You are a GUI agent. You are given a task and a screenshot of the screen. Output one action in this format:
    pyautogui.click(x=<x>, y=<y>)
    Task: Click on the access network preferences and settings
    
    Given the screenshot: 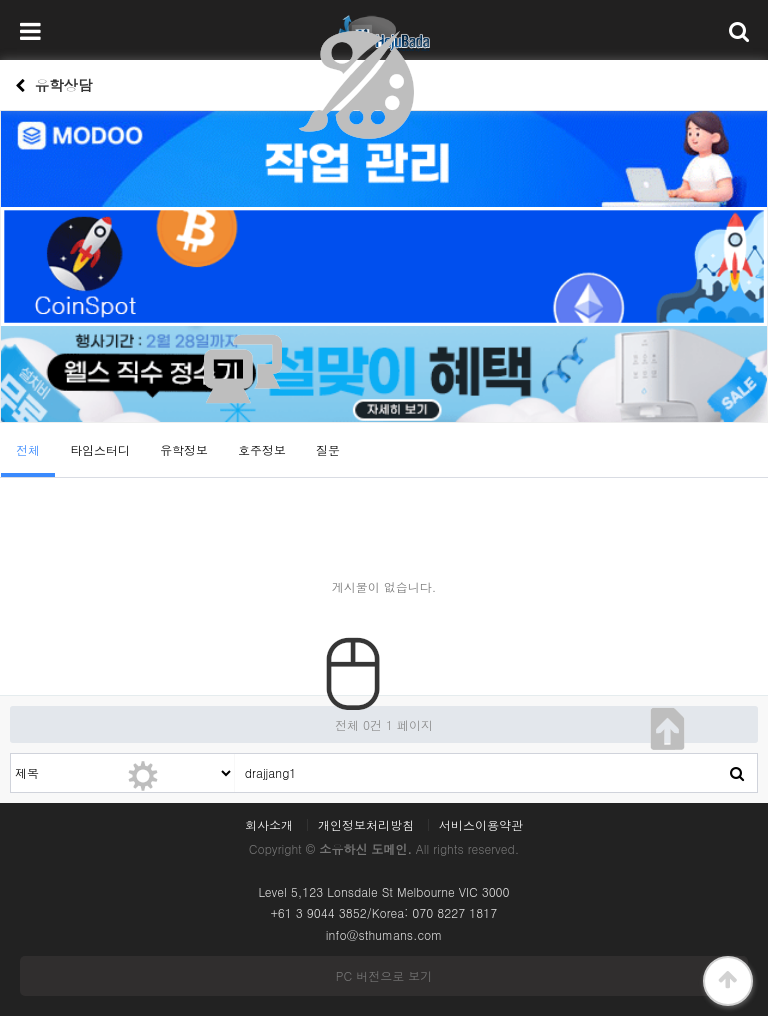 What is the action you would take?
    pyautogui.click(x=243, y=369)
    